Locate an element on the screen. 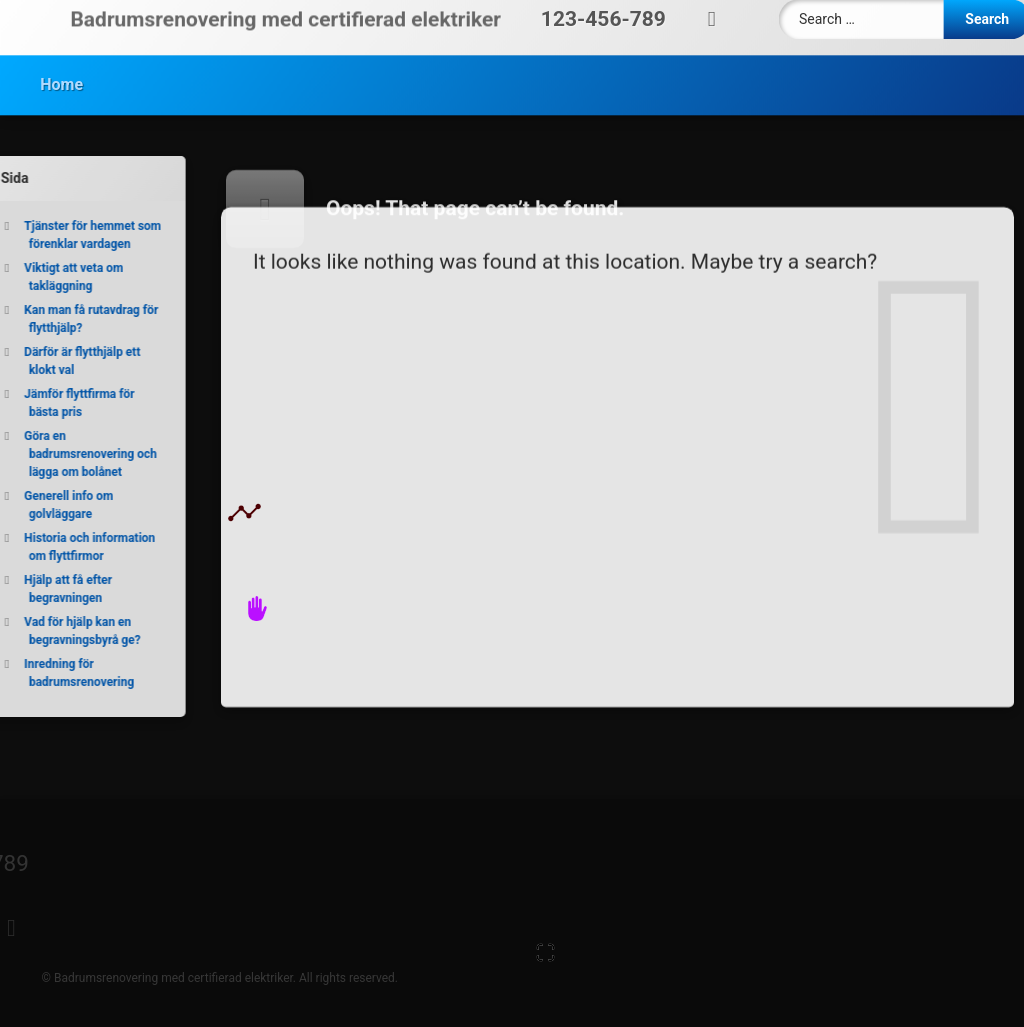  scan a QR code or barcode is located at coordinates (545, 952).